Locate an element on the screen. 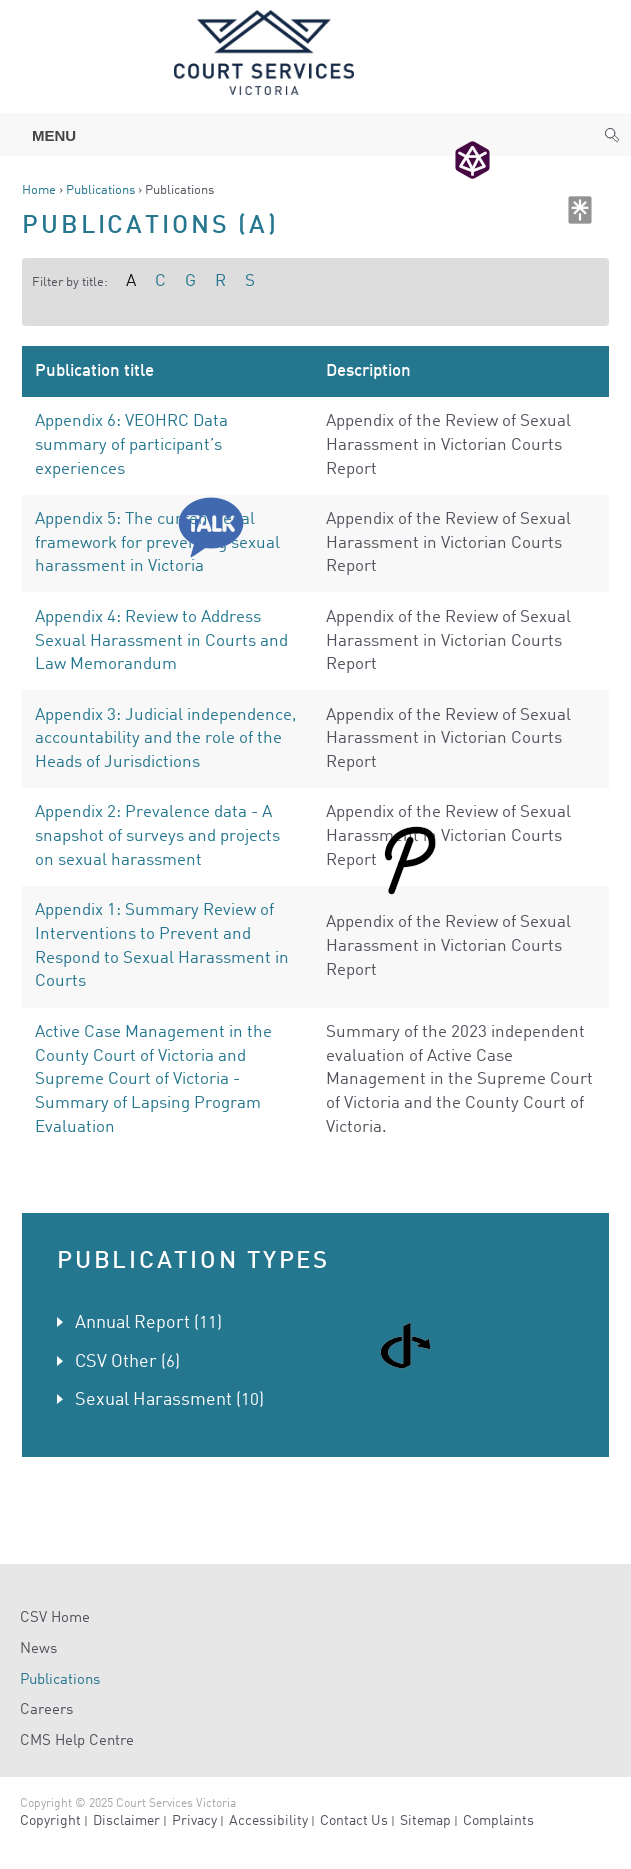 This screenshot has height=1869, width=631. sign in with OpenID authentication is located at coordinates (405, 1345).